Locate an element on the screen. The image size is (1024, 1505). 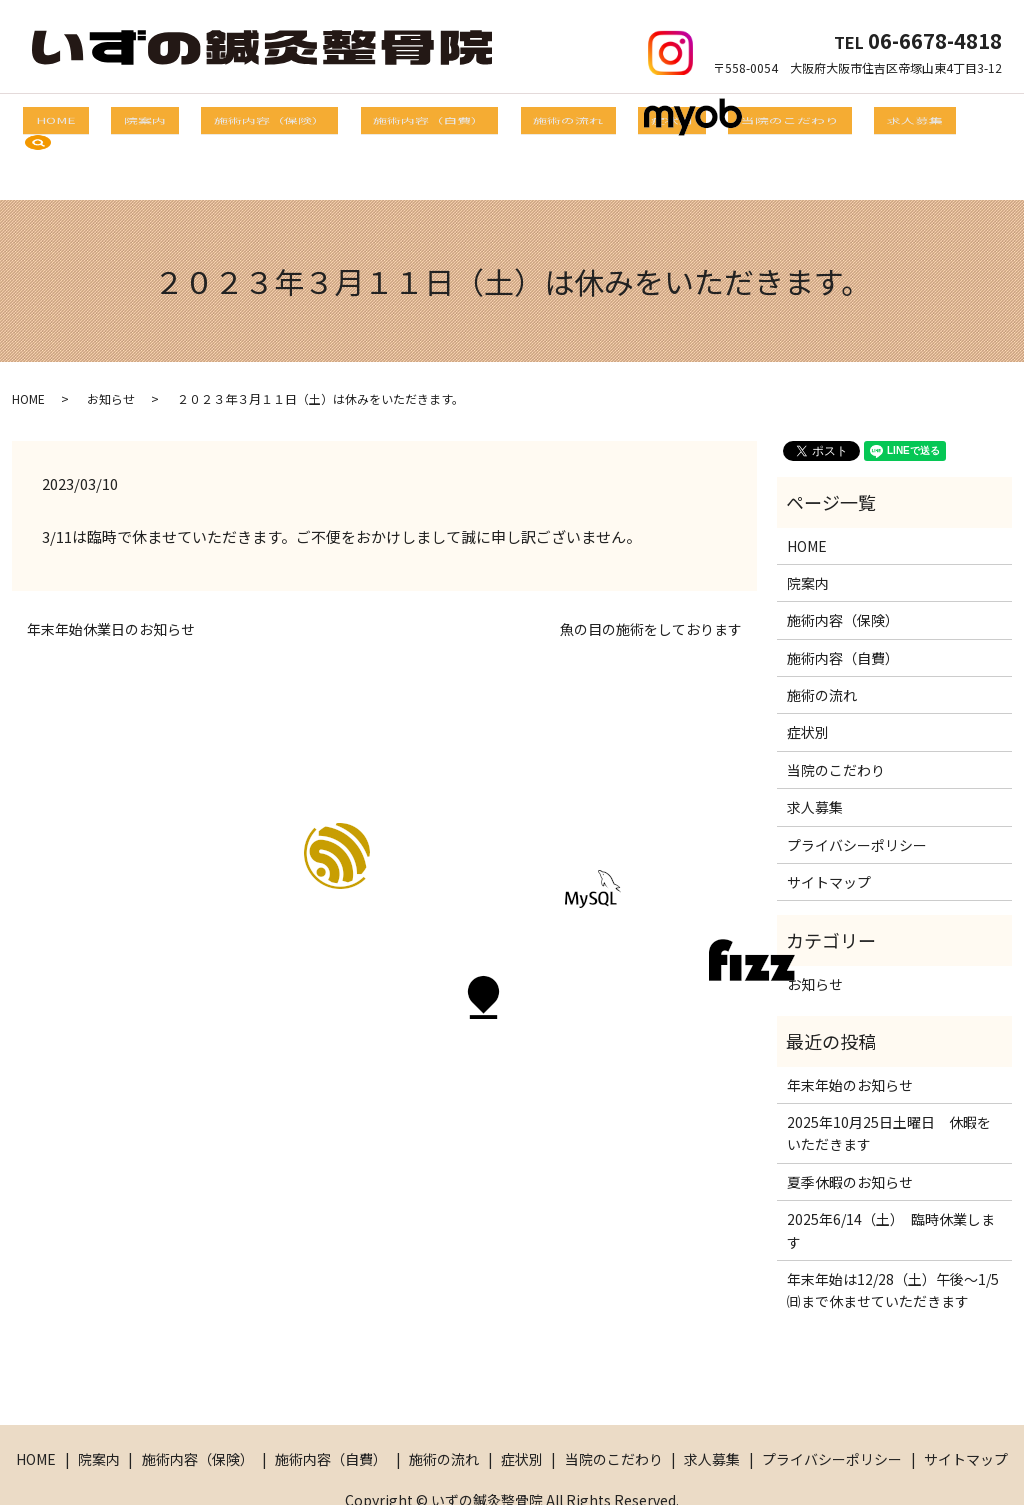
fizz app or service logo is located at coordinates (752, 960).